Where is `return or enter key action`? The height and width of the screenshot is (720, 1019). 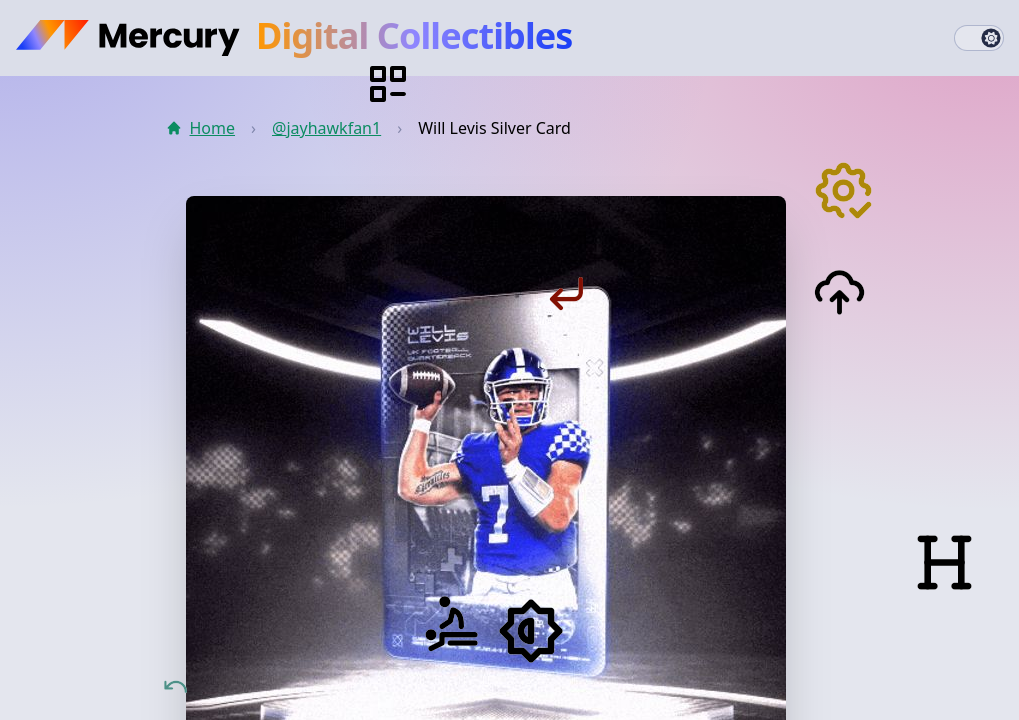 return or enter key action is located at coordinates (567, 292).